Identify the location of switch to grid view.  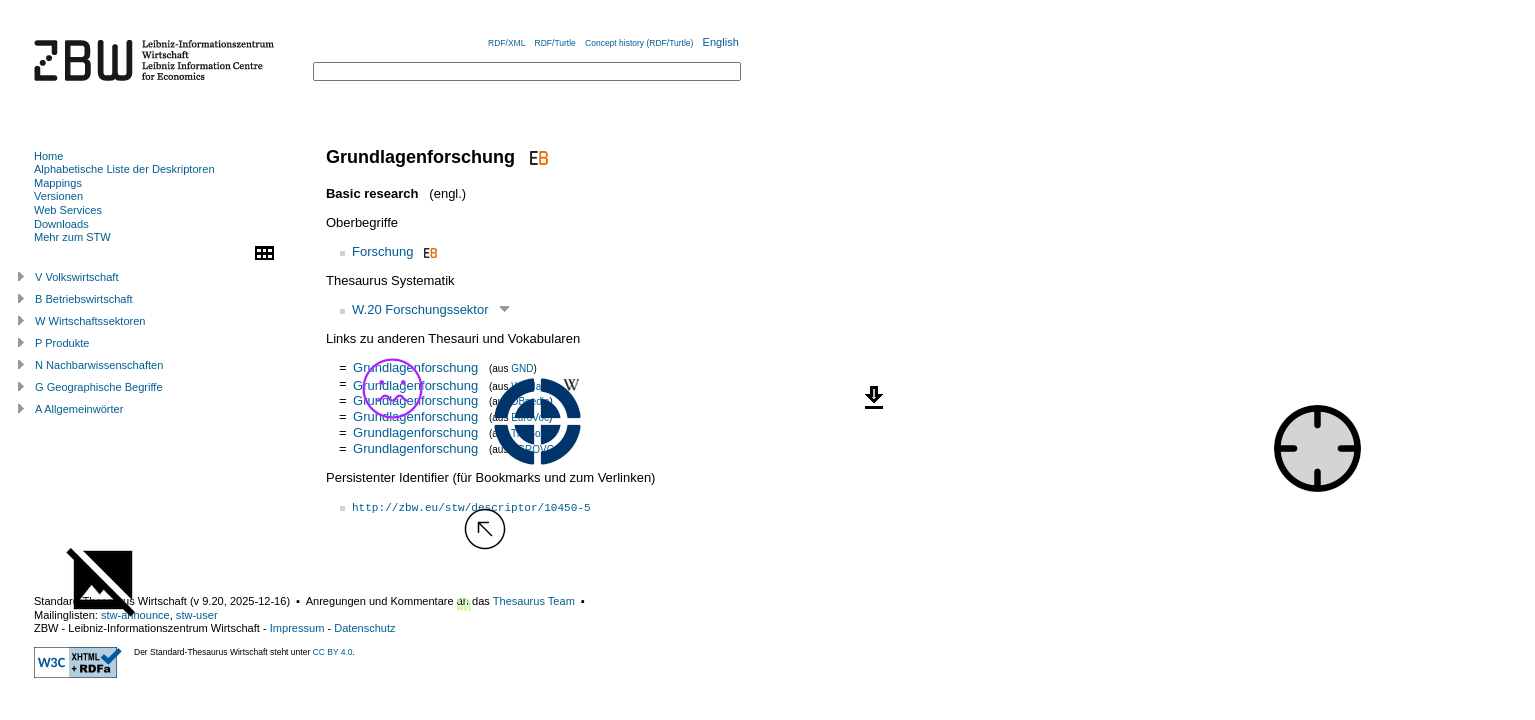
(264, 254).